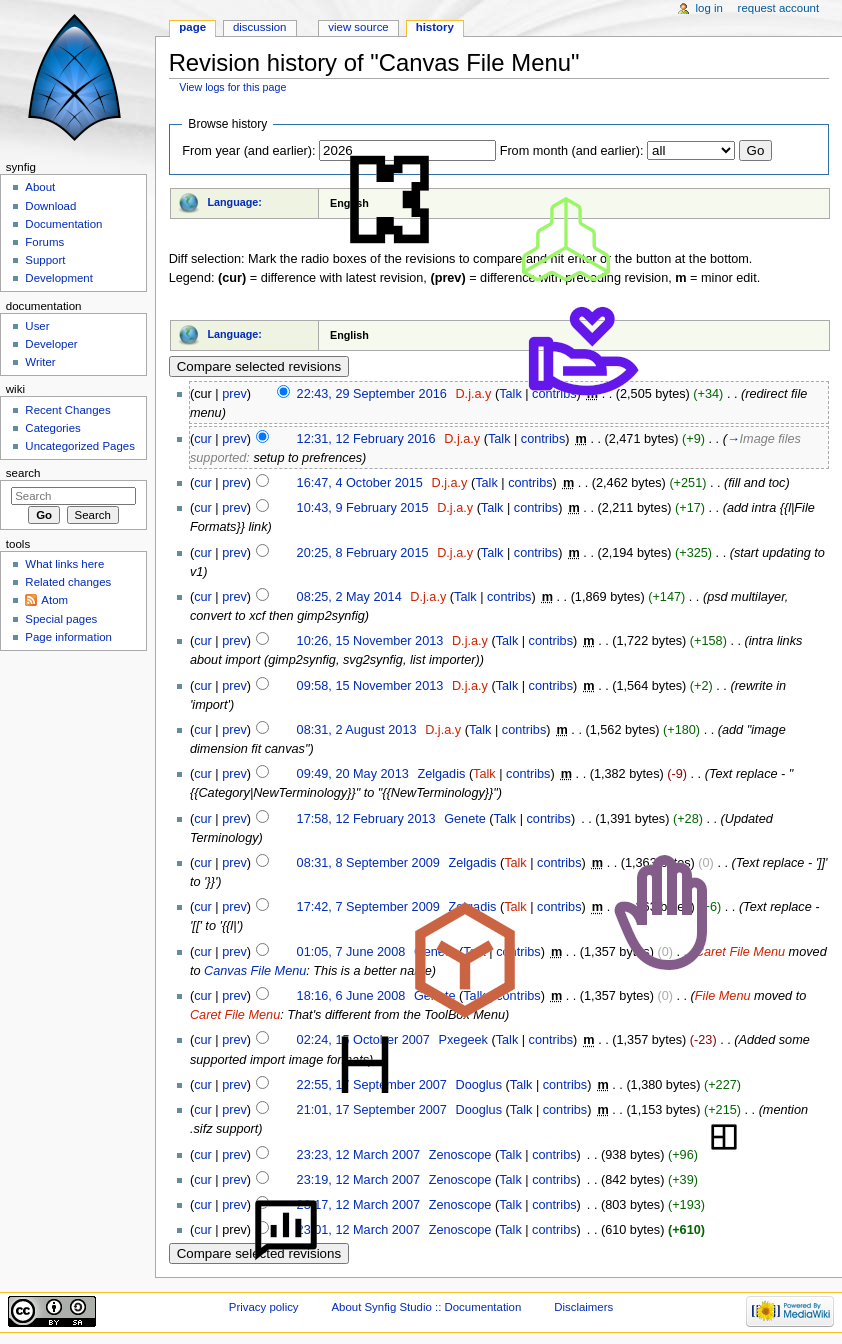 This screenshot has height=1344, width=842. I want to click on insert a heading in the document, so click(365, 1063).